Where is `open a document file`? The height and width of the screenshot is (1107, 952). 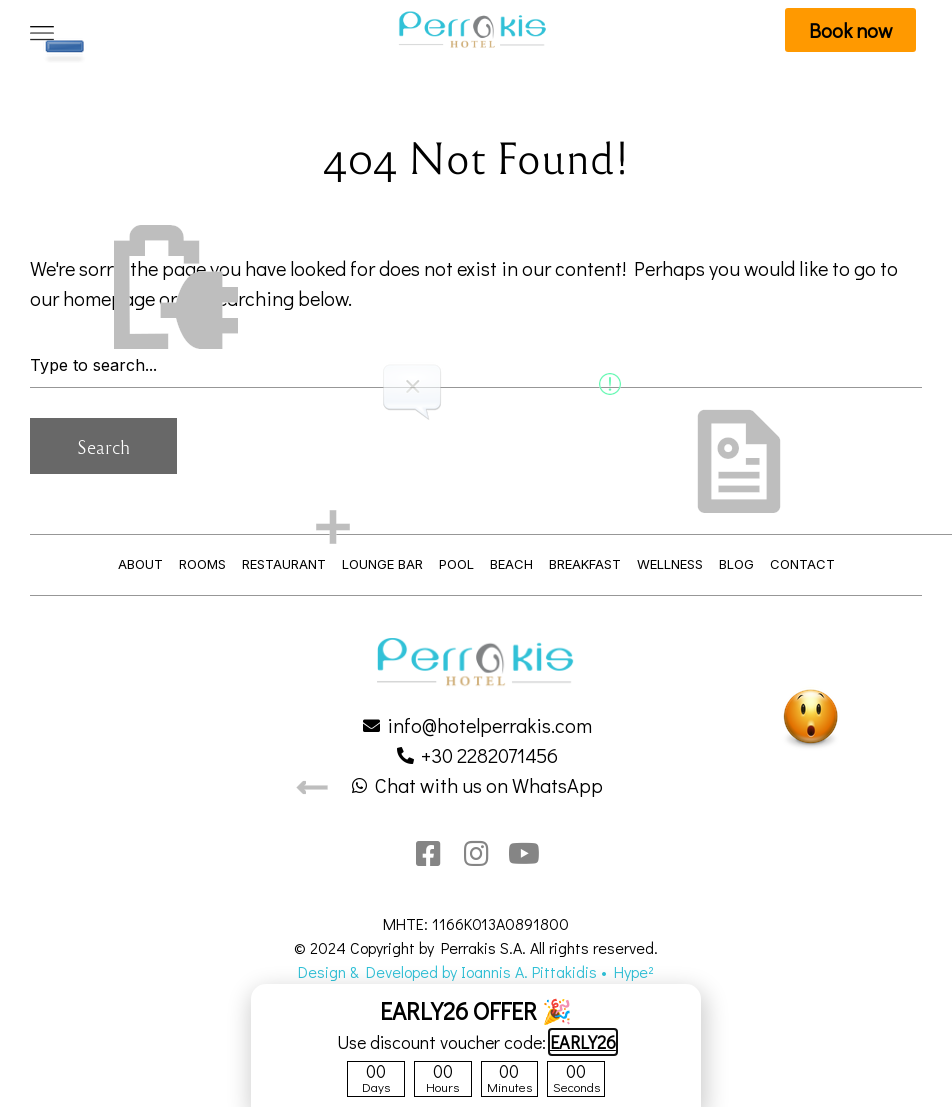 open a document file is located at coordinates (739, 458).